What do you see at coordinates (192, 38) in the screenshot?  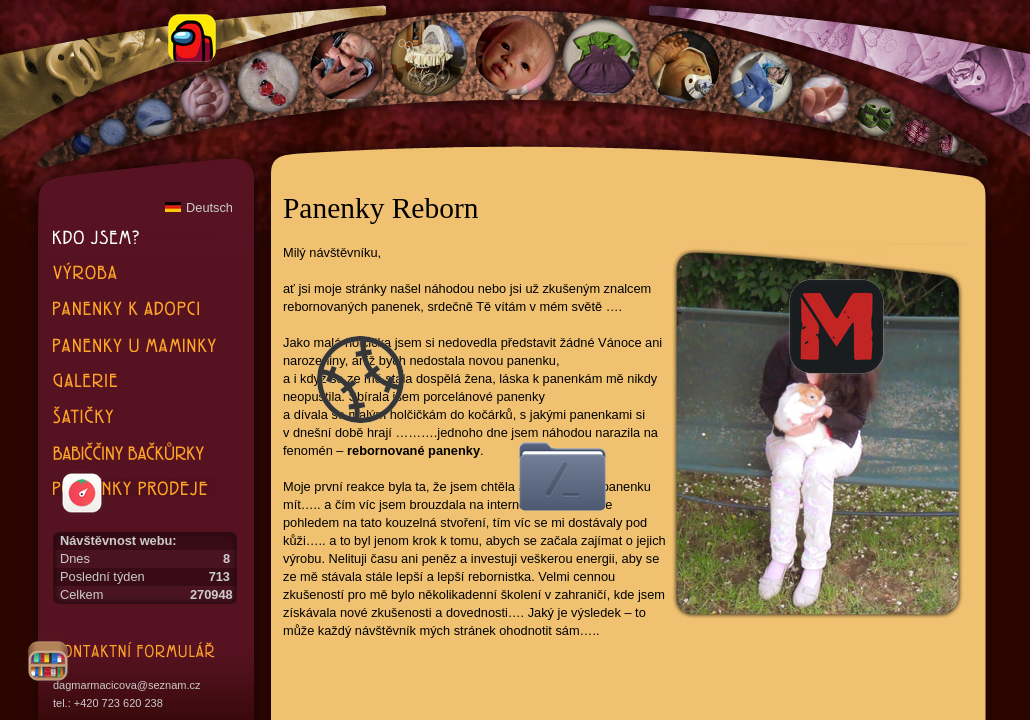 I see `launch Among Us game` at bounding box center [192, 38].